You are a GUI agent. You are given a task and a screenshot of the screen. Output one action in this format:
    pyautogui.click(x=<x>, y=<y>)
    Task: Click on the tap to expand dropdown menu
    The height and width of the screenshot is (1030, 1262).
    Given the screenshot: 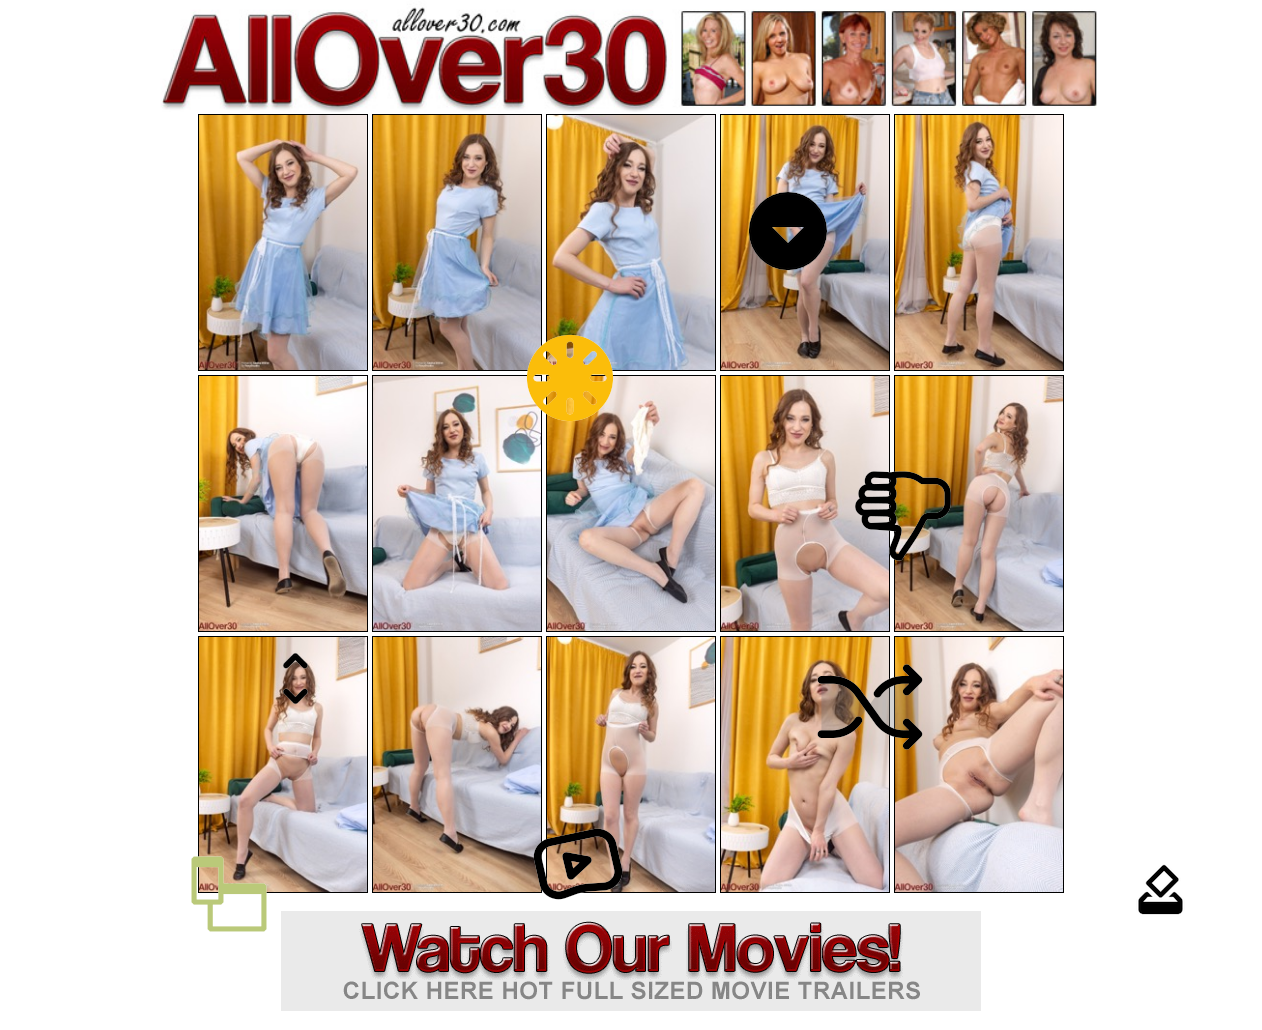 What is the action you would take?
    pyautogui.click(x=788, y=231)
    